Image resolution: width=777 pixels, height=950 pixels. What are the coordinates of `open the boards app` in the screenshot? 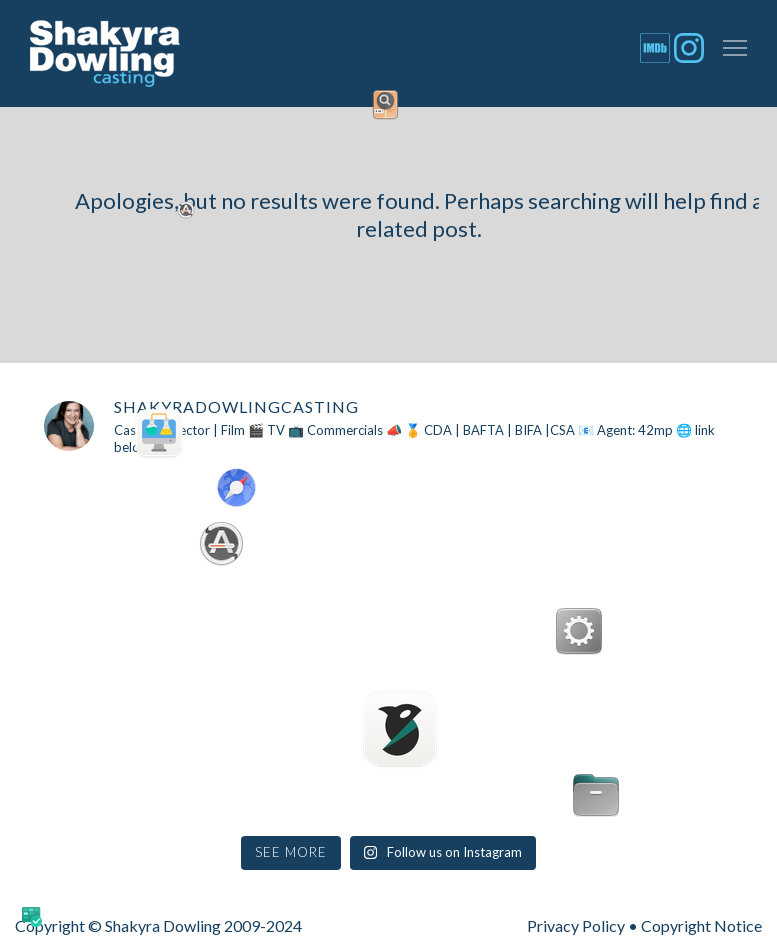 It's located at (32, 917).